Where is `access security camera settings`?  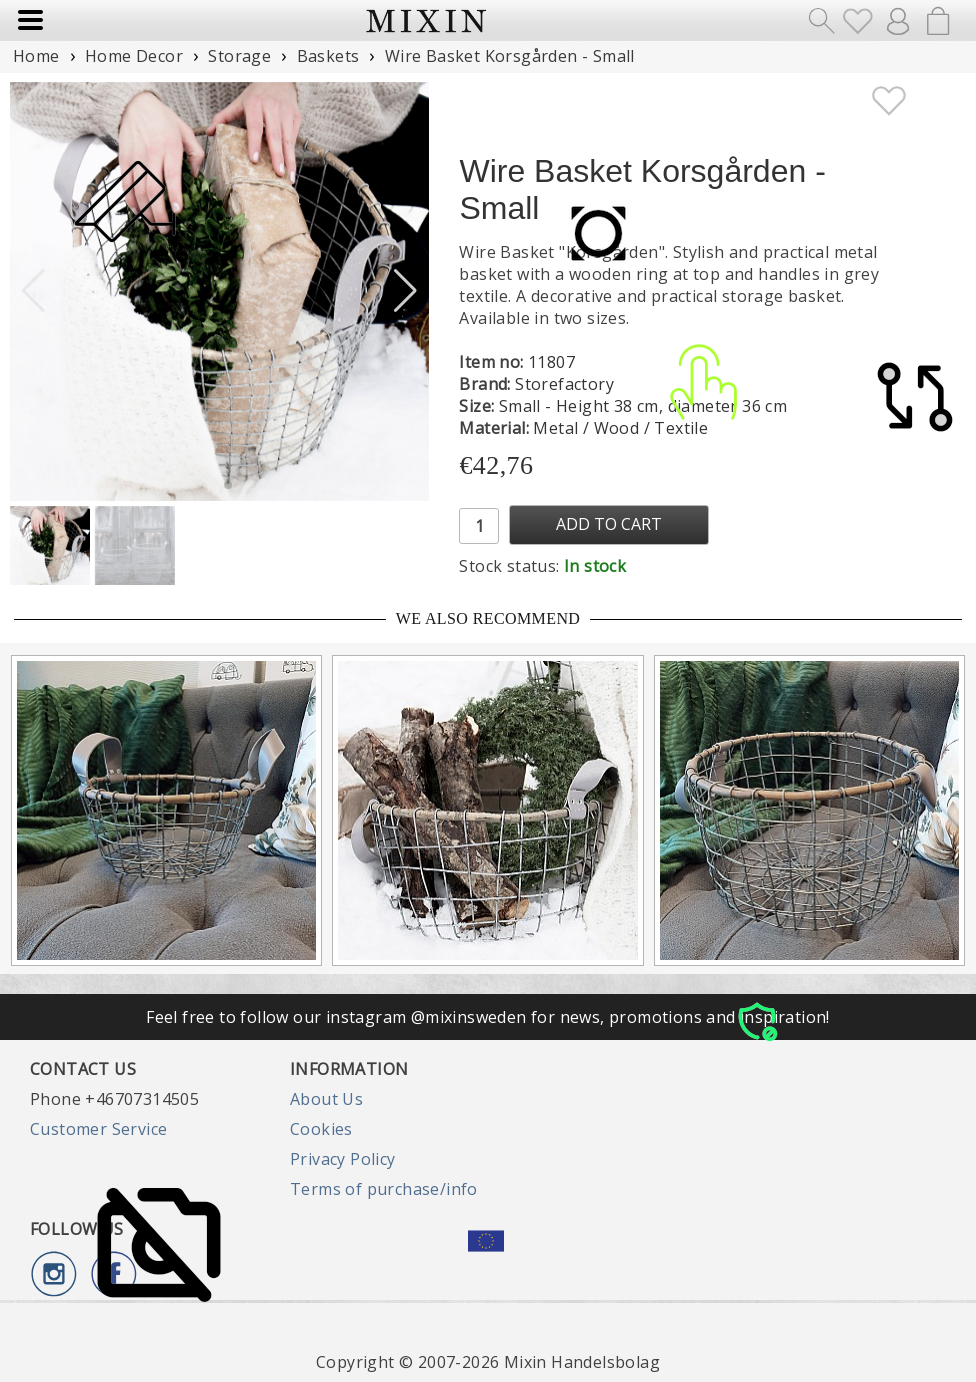 access security camera settings is located at coordinates (125, 208).